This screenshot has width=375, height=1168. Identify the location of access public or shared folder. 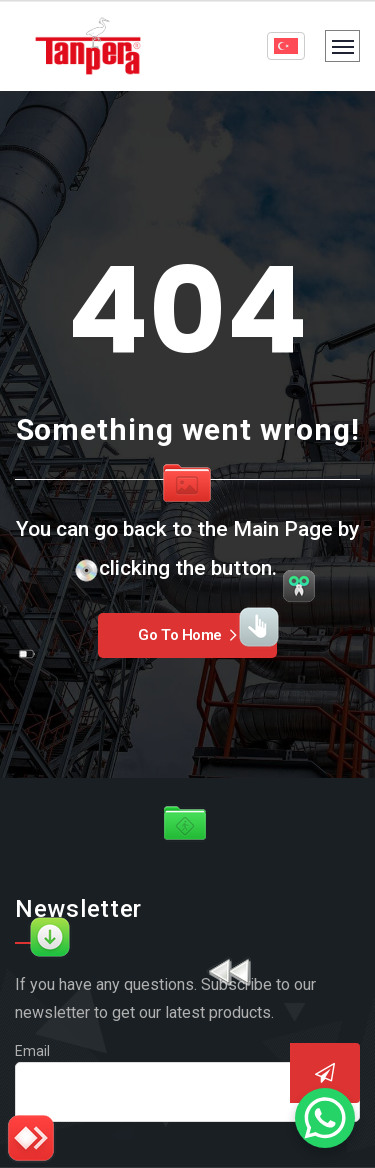
(185, 823).